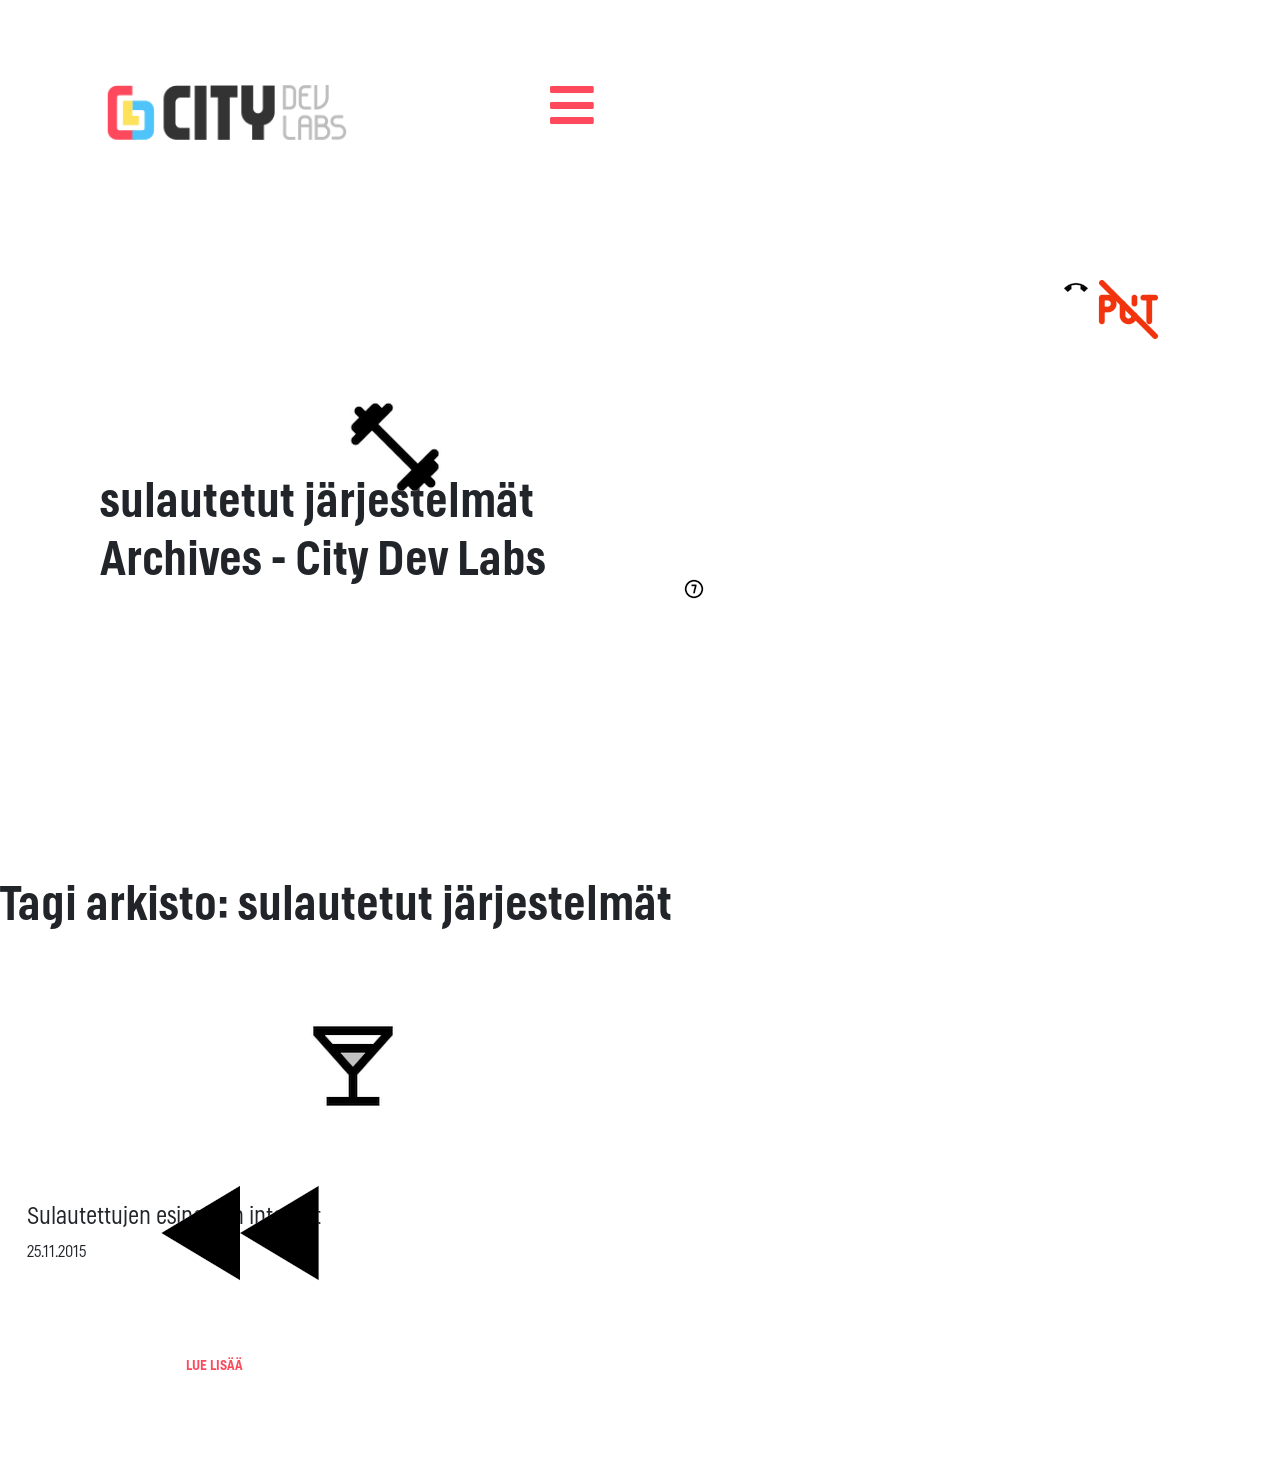 The image size is (1280, 1463). I want to click on access fitness or workout features, so click(395, 447).